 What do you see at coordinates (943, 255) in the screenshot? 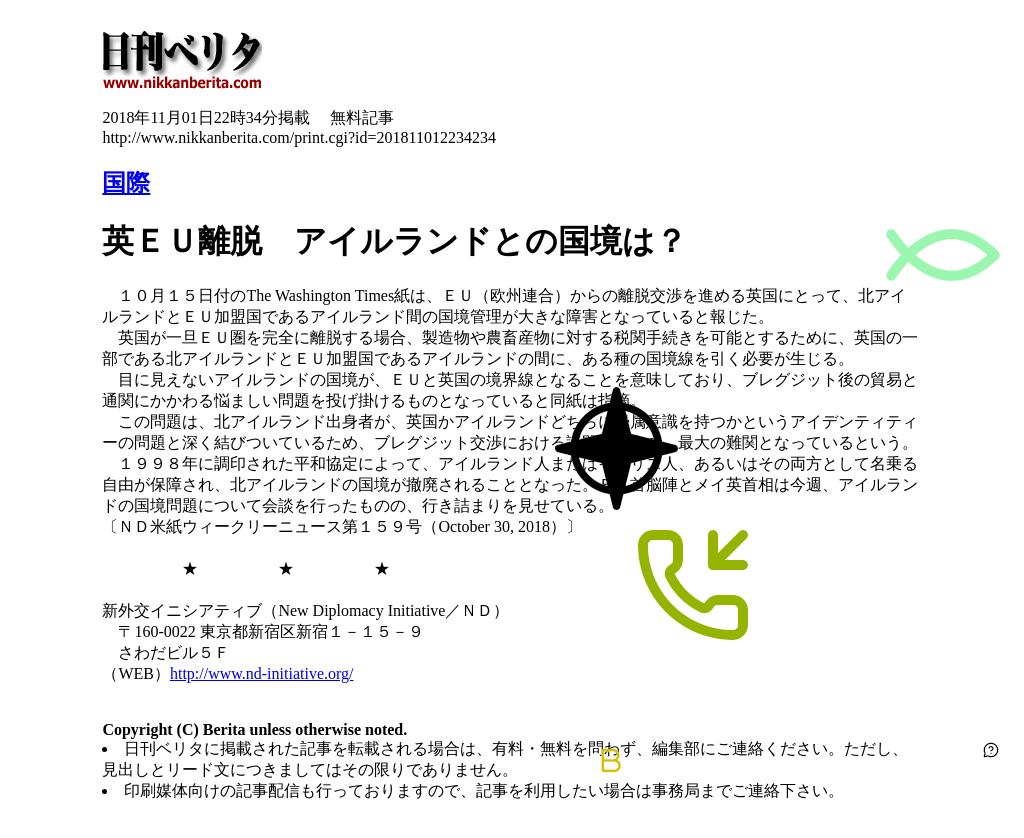
I see `ichthys or christian fish symbol` at bounding box center [943, 255].